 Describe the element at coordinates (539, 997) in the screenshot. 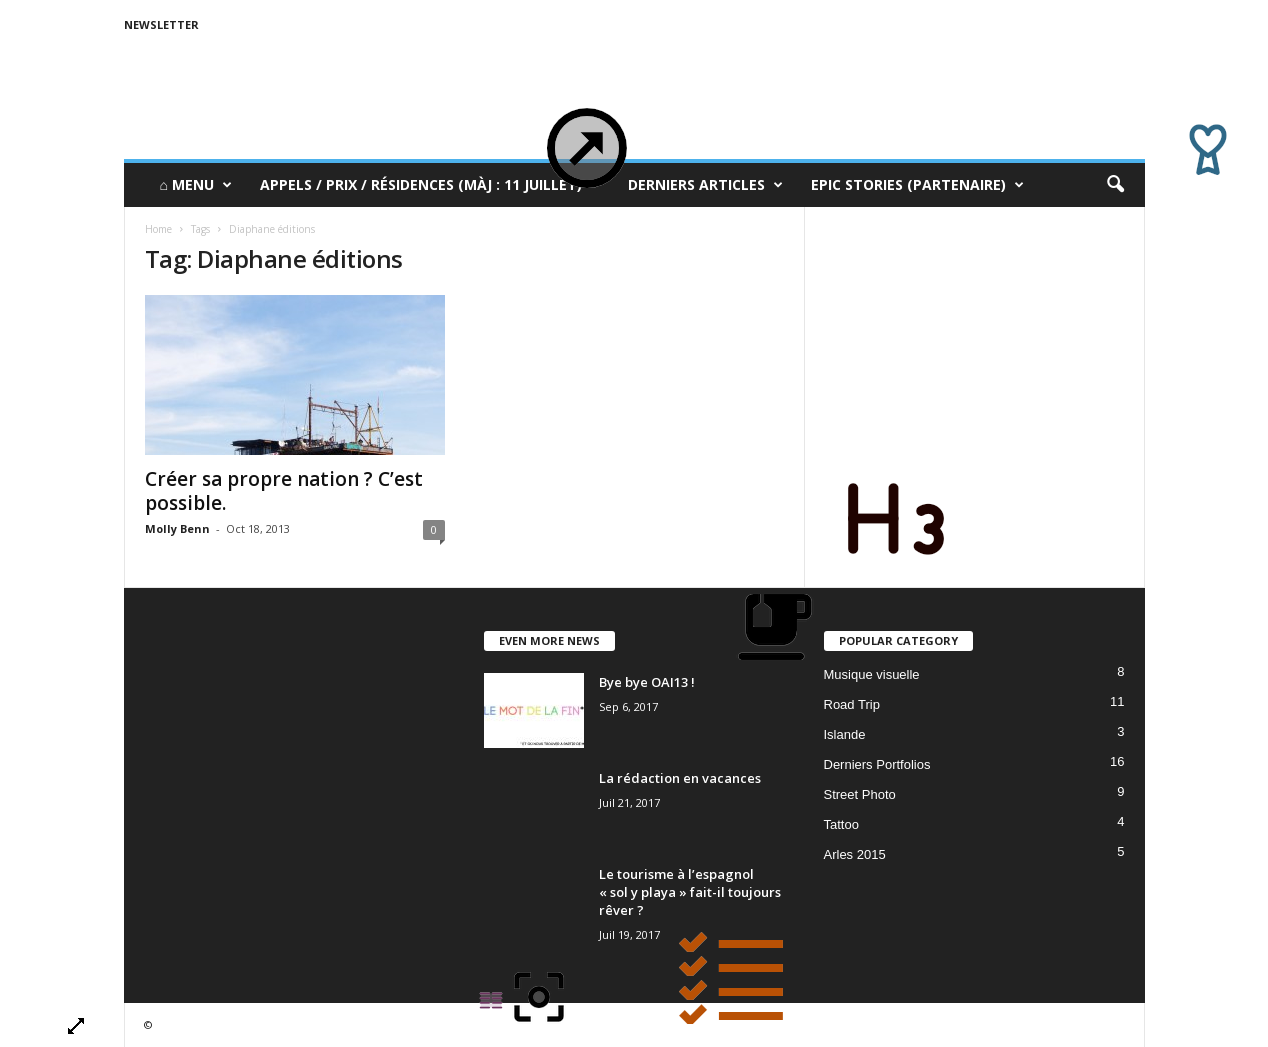

I see `center focus on camera viewfinder` at that location.